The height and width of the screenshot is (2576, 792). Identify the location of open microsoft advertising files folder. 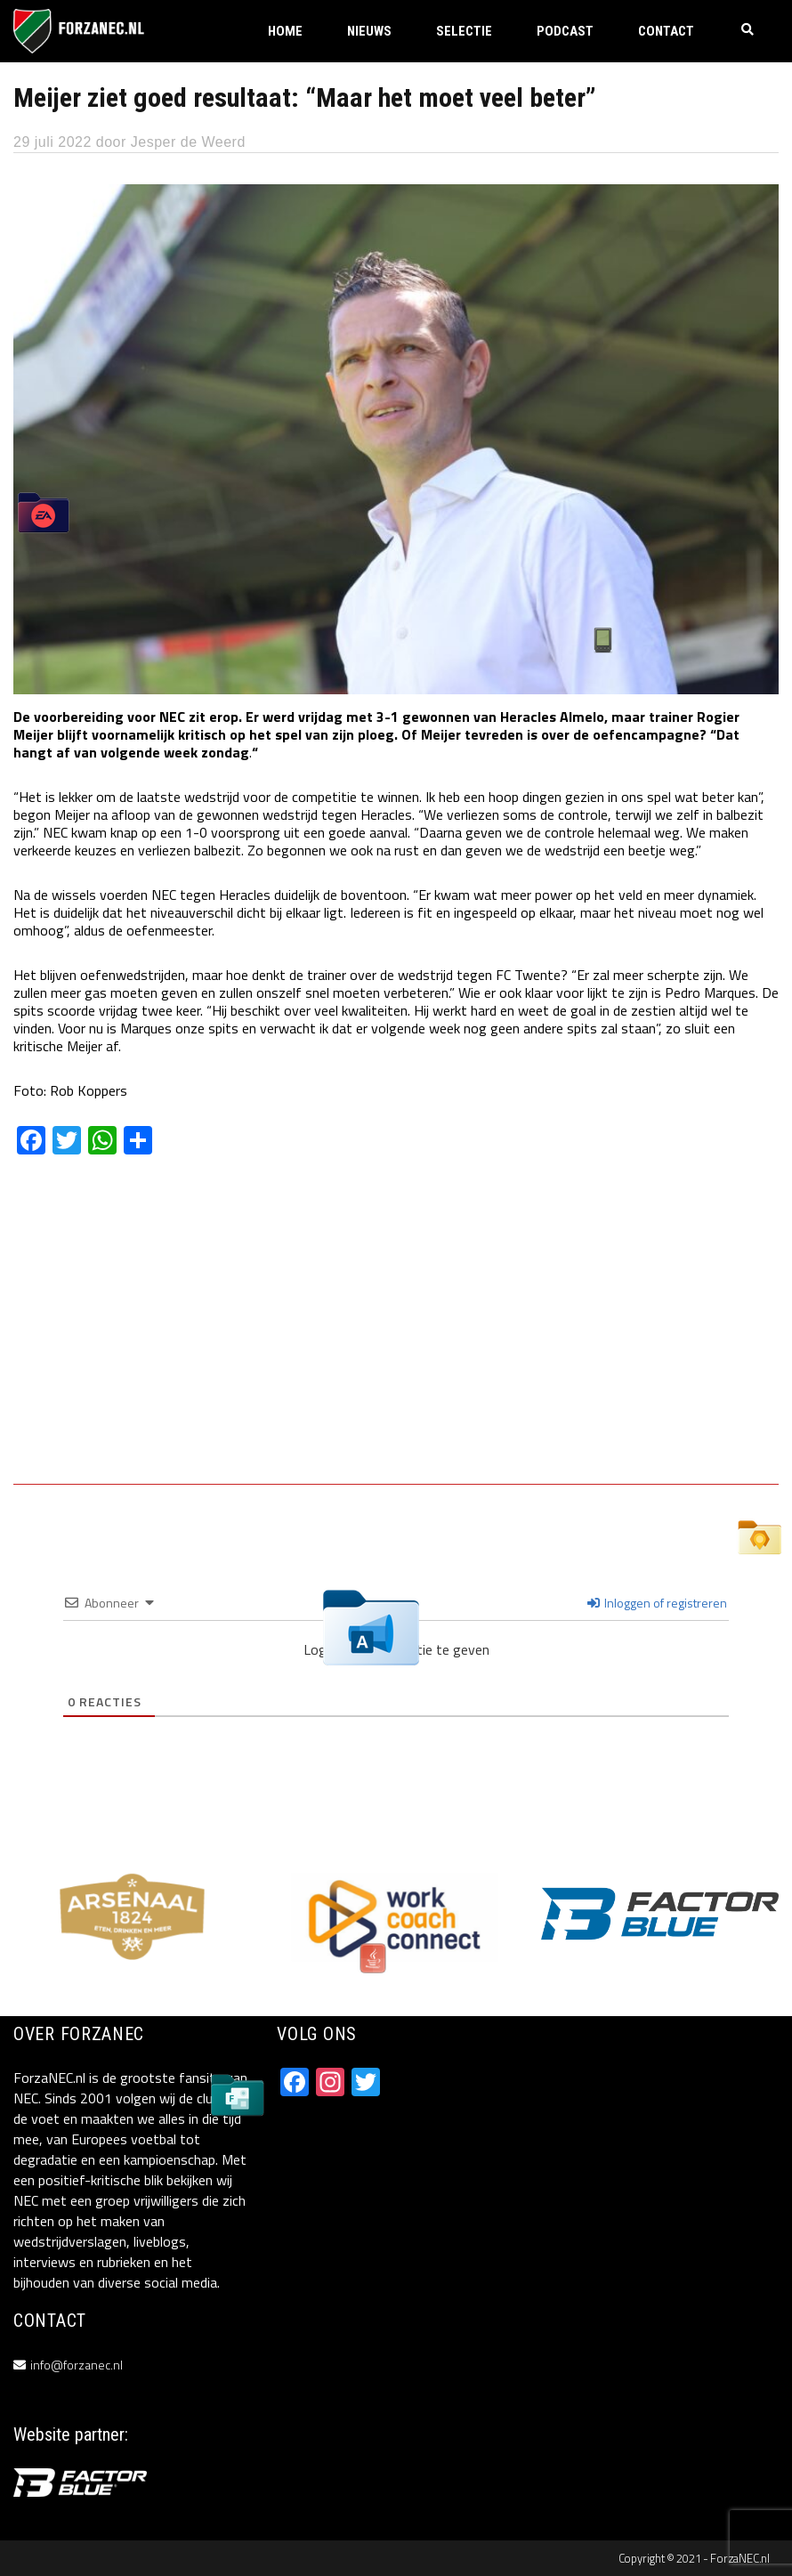
(370, 1630).